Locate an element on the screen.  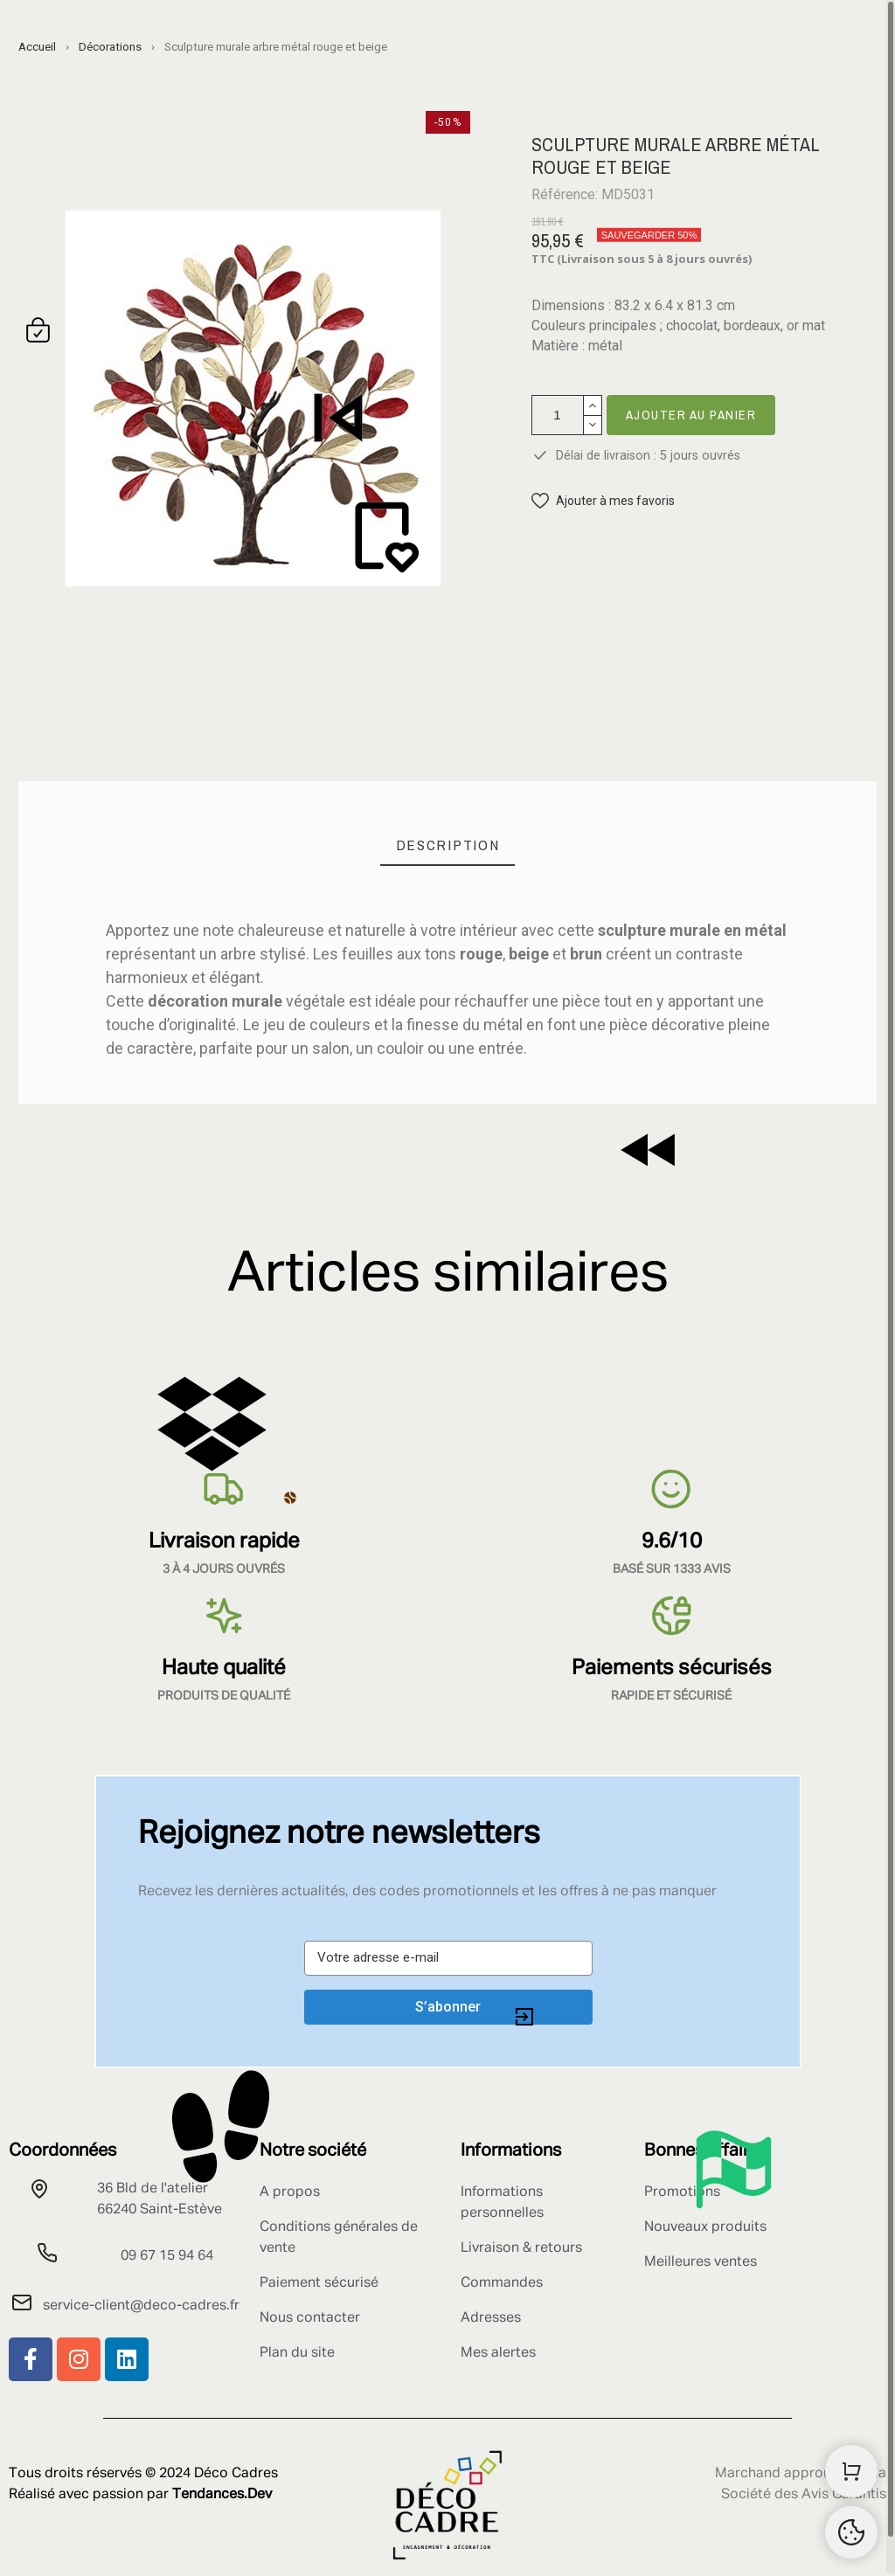
log out of the current account is located at coordinates (524, 2017).